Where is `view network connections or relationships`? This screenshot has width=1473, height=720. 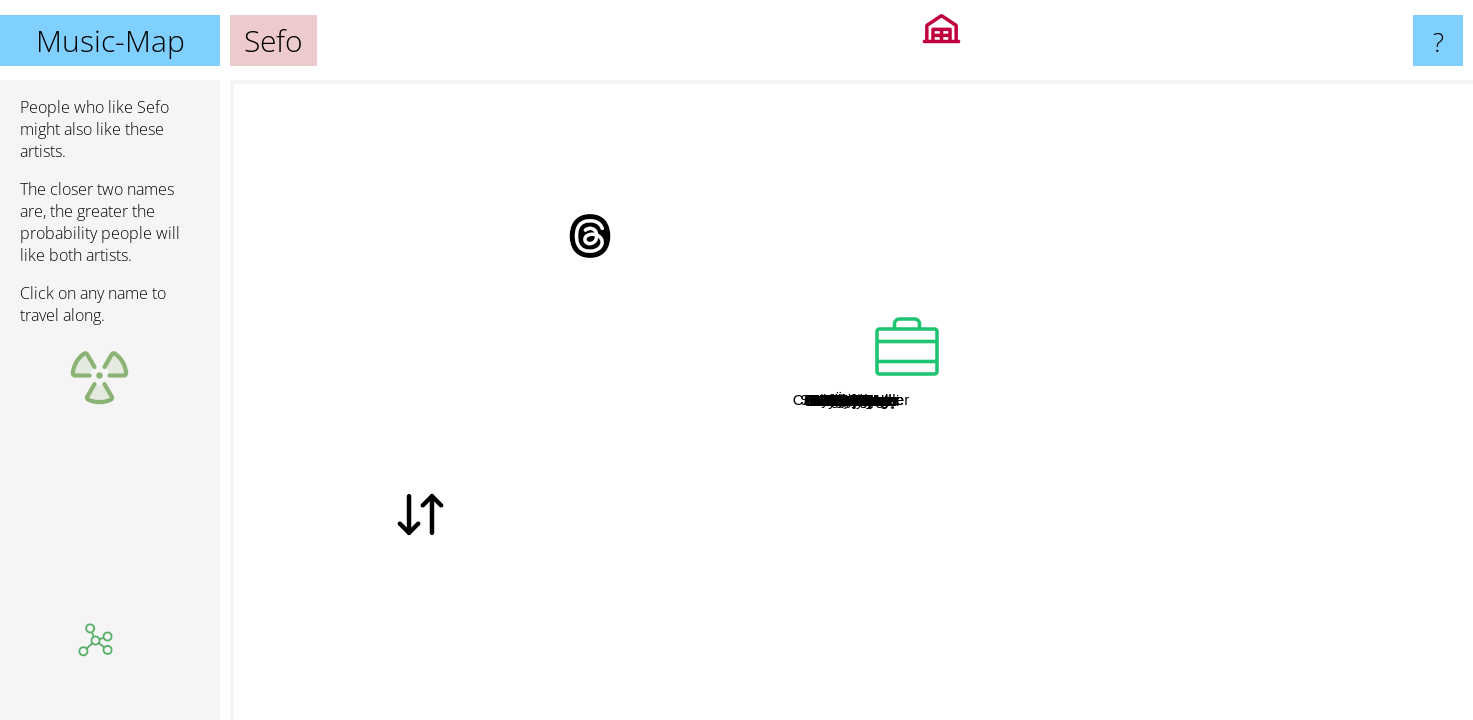
view network connections or relationships is located at coordinates (95, 640).